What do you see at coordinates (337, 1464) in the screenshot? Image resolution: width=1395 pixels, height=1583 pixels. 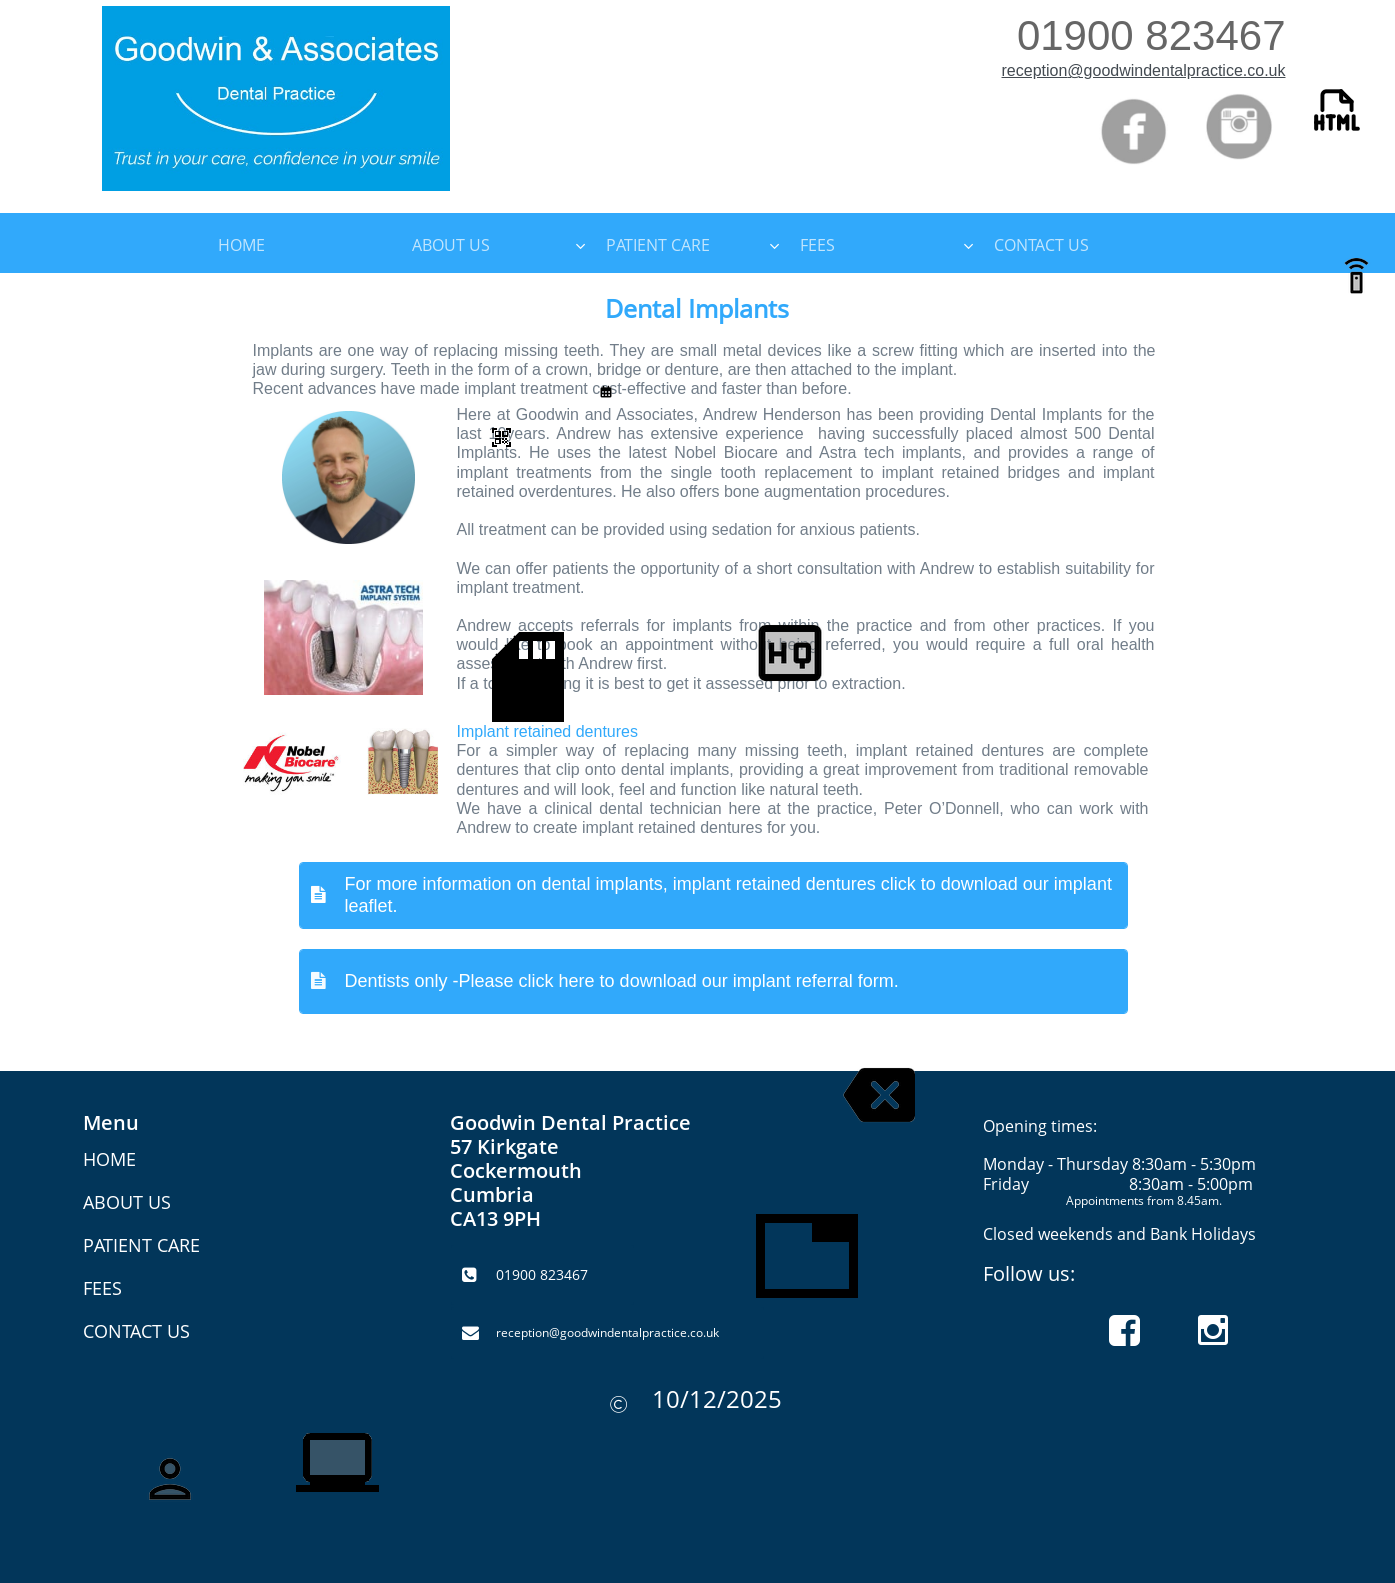 I see `access windows laptop or PC settings` at bounding box center [337, 1464].